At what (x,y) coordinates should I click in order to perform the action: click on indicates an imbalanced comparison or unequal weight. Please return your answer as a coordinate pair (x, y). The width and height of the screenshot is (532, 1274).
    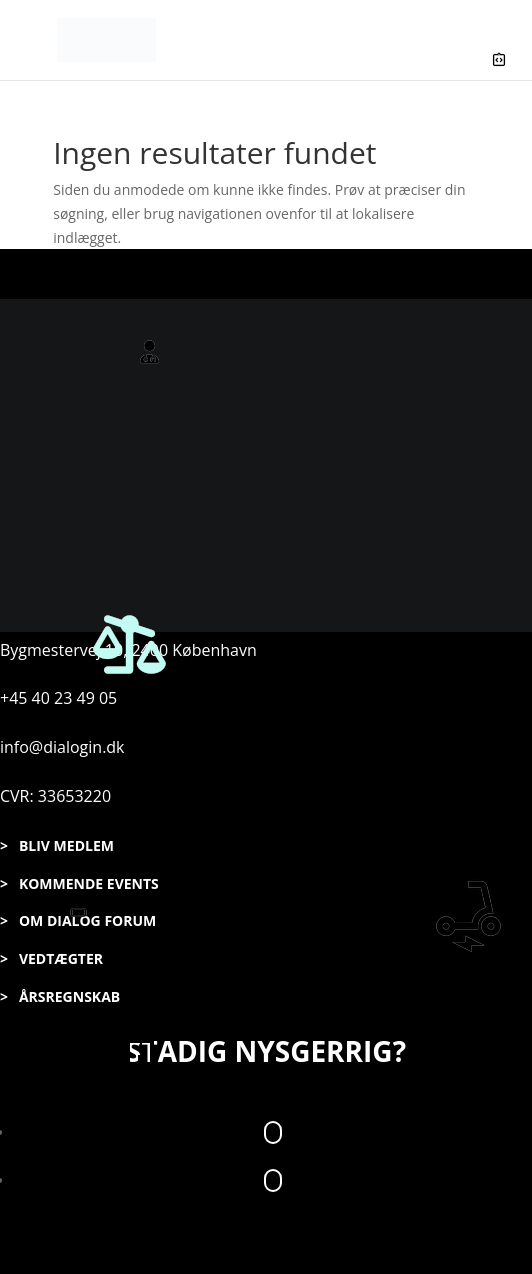
    Looking at the image, I should click on (129, 644).